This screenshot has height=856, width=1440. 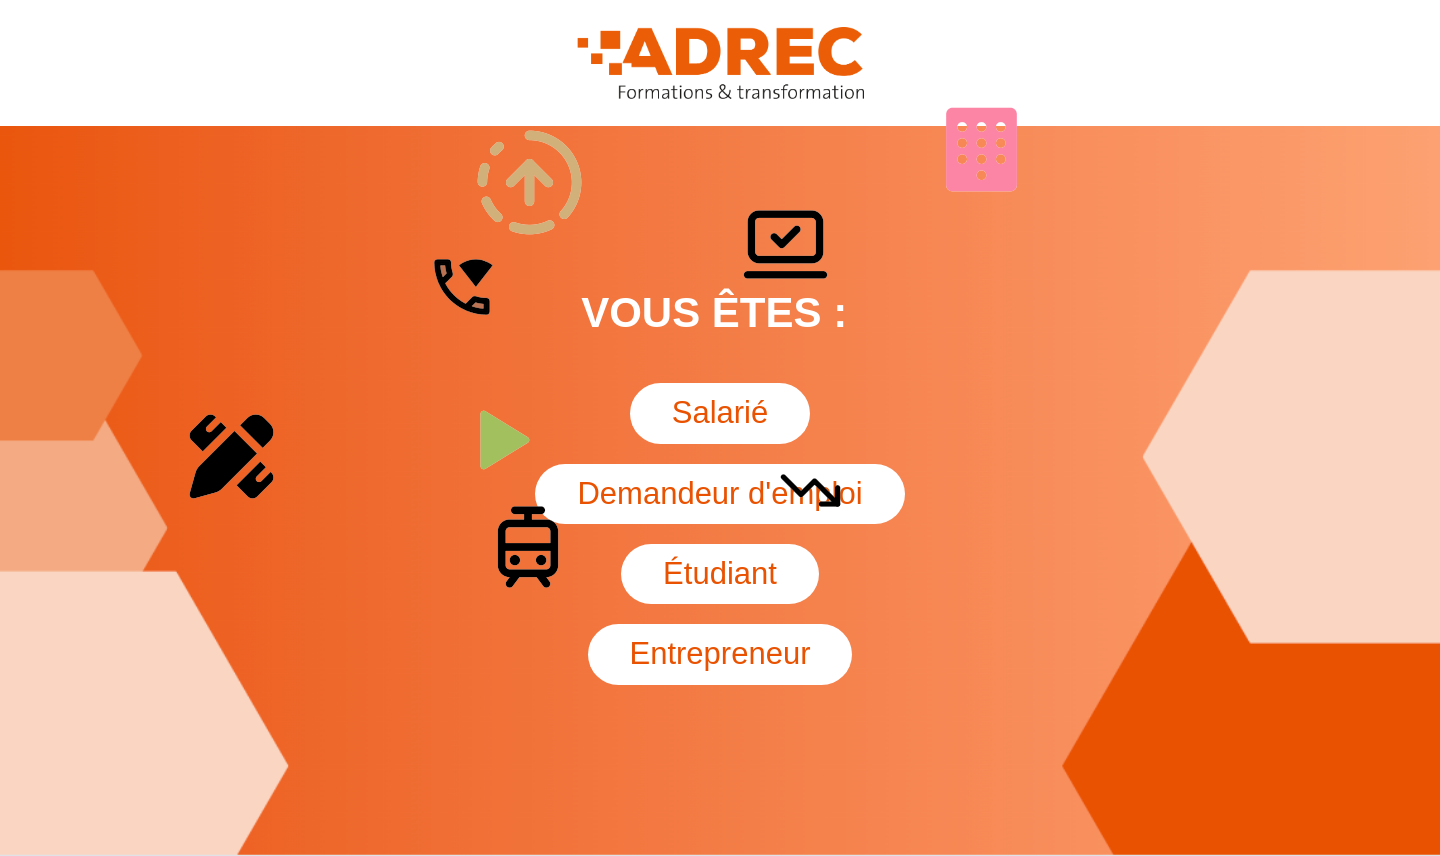 What do you see at coordinates (500, 440) in the screenshot?
I see `play media content` at bounding box center [500, 440].